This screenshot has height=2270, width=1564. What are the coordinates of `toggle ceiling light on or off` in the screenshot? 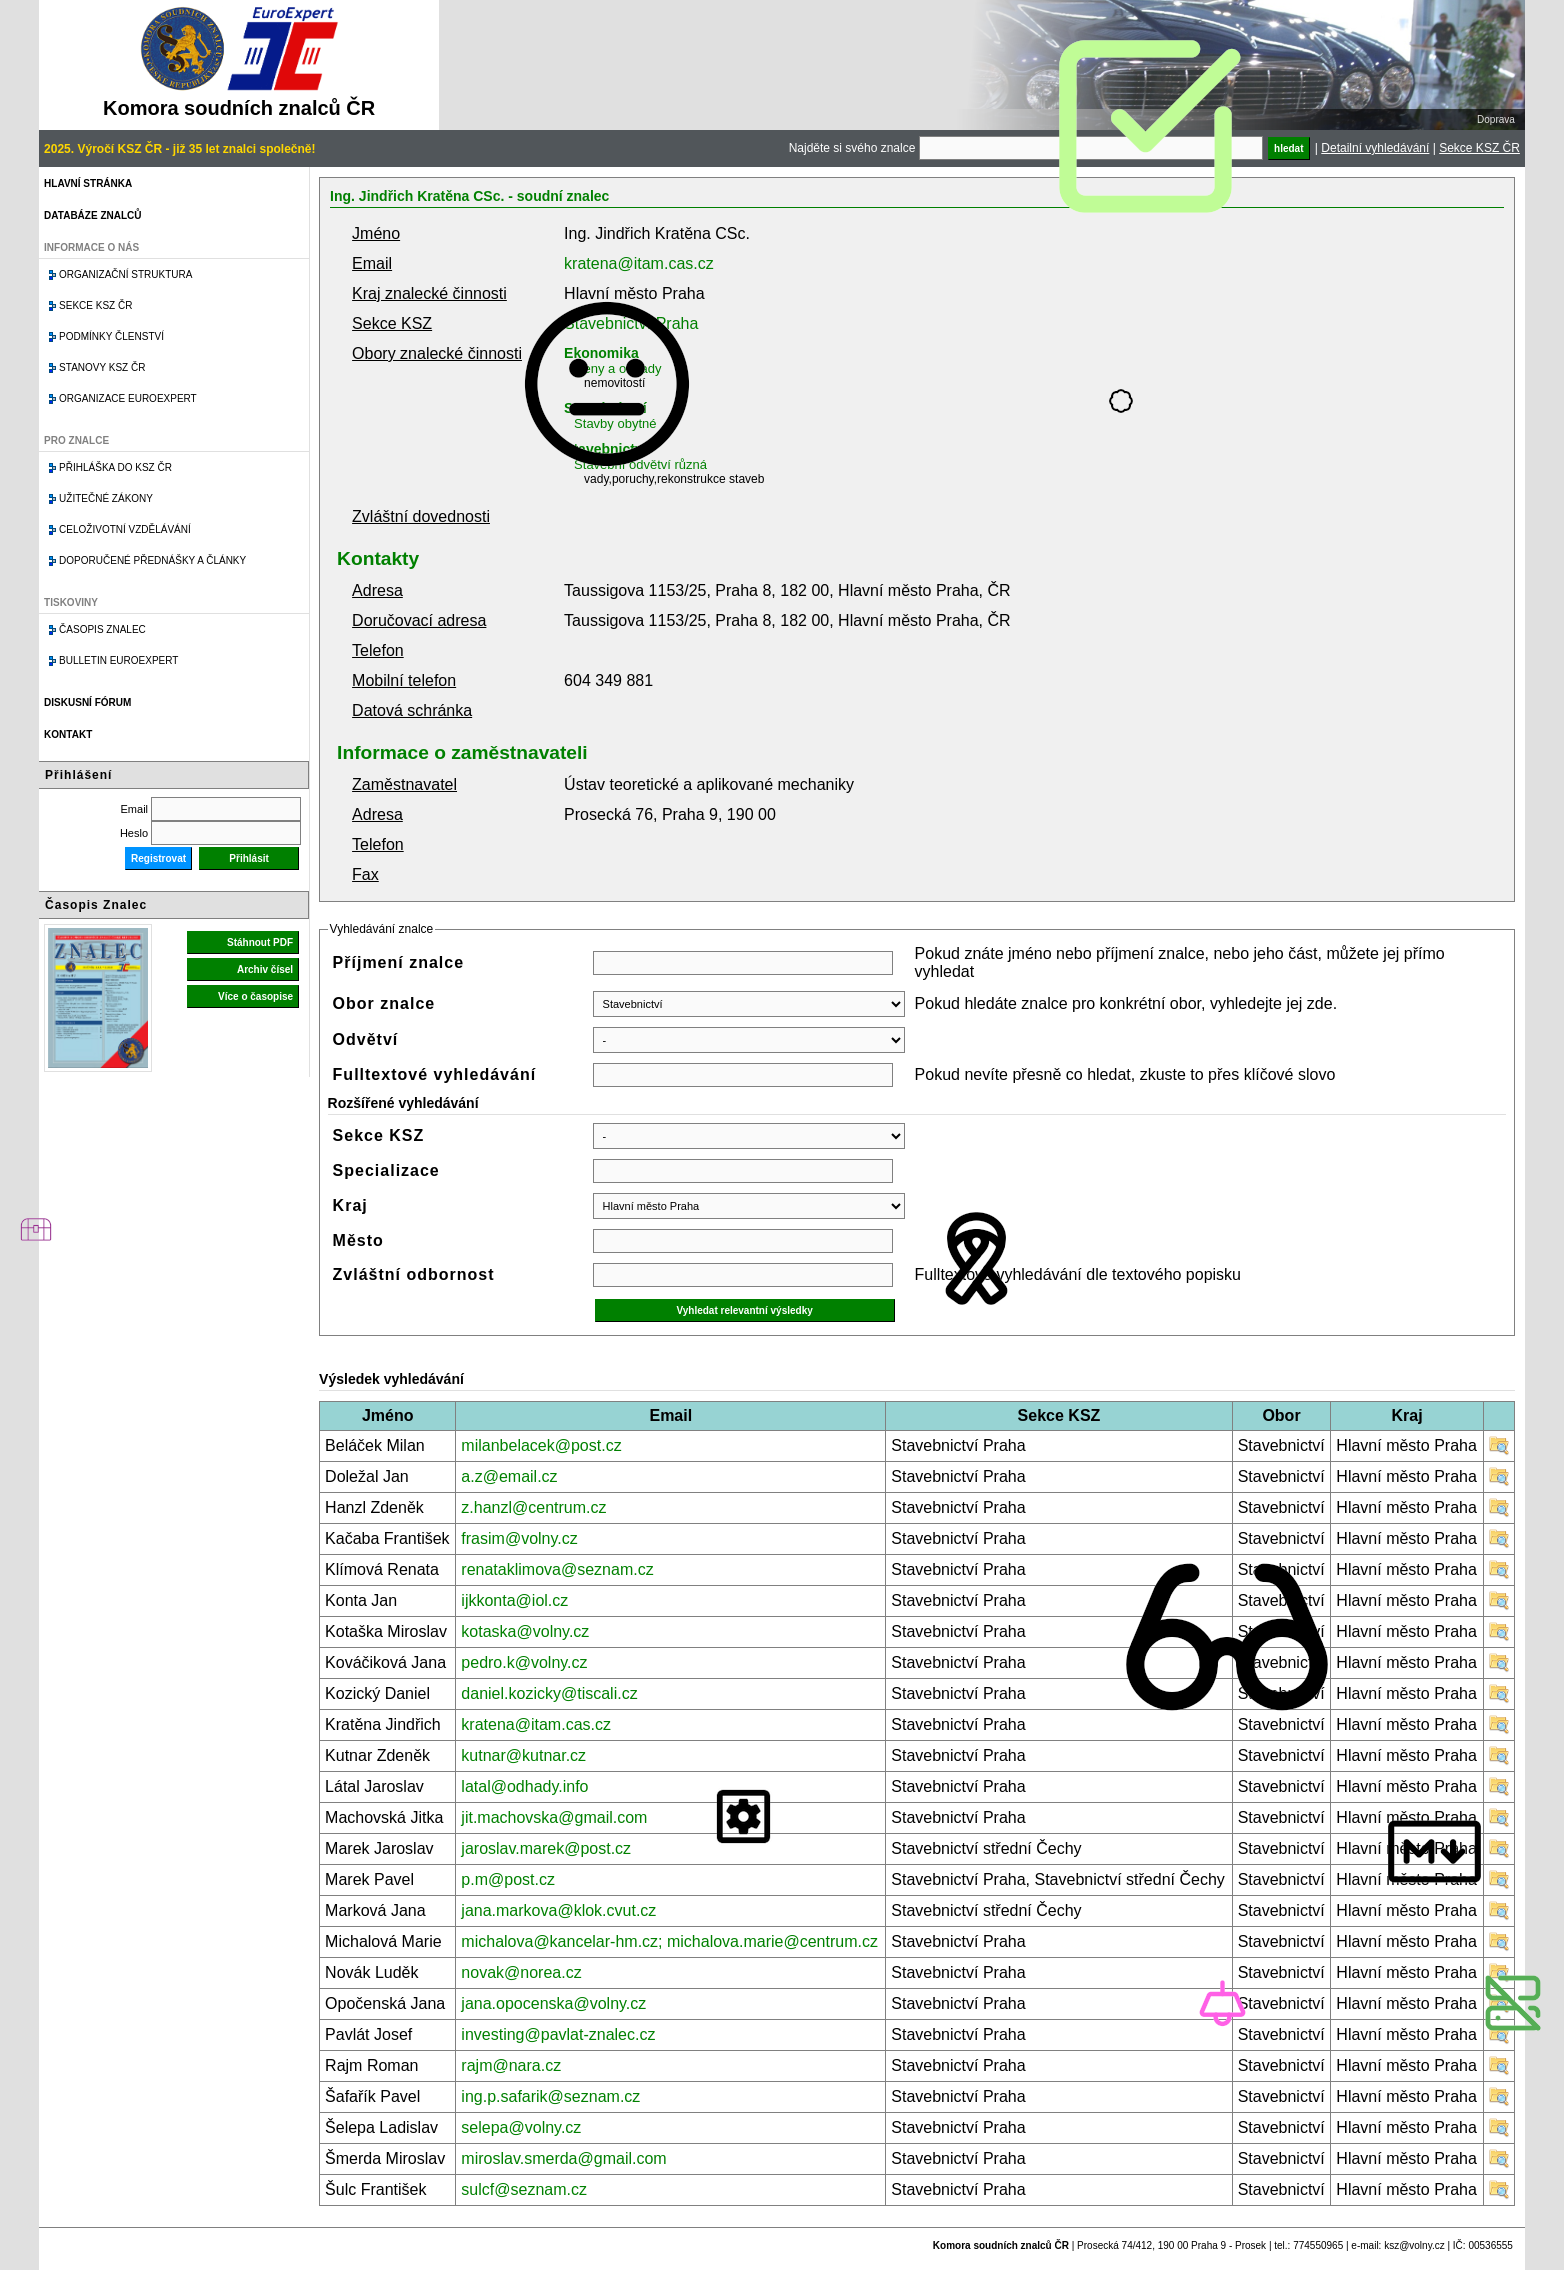 It's located at (1222, 2005).